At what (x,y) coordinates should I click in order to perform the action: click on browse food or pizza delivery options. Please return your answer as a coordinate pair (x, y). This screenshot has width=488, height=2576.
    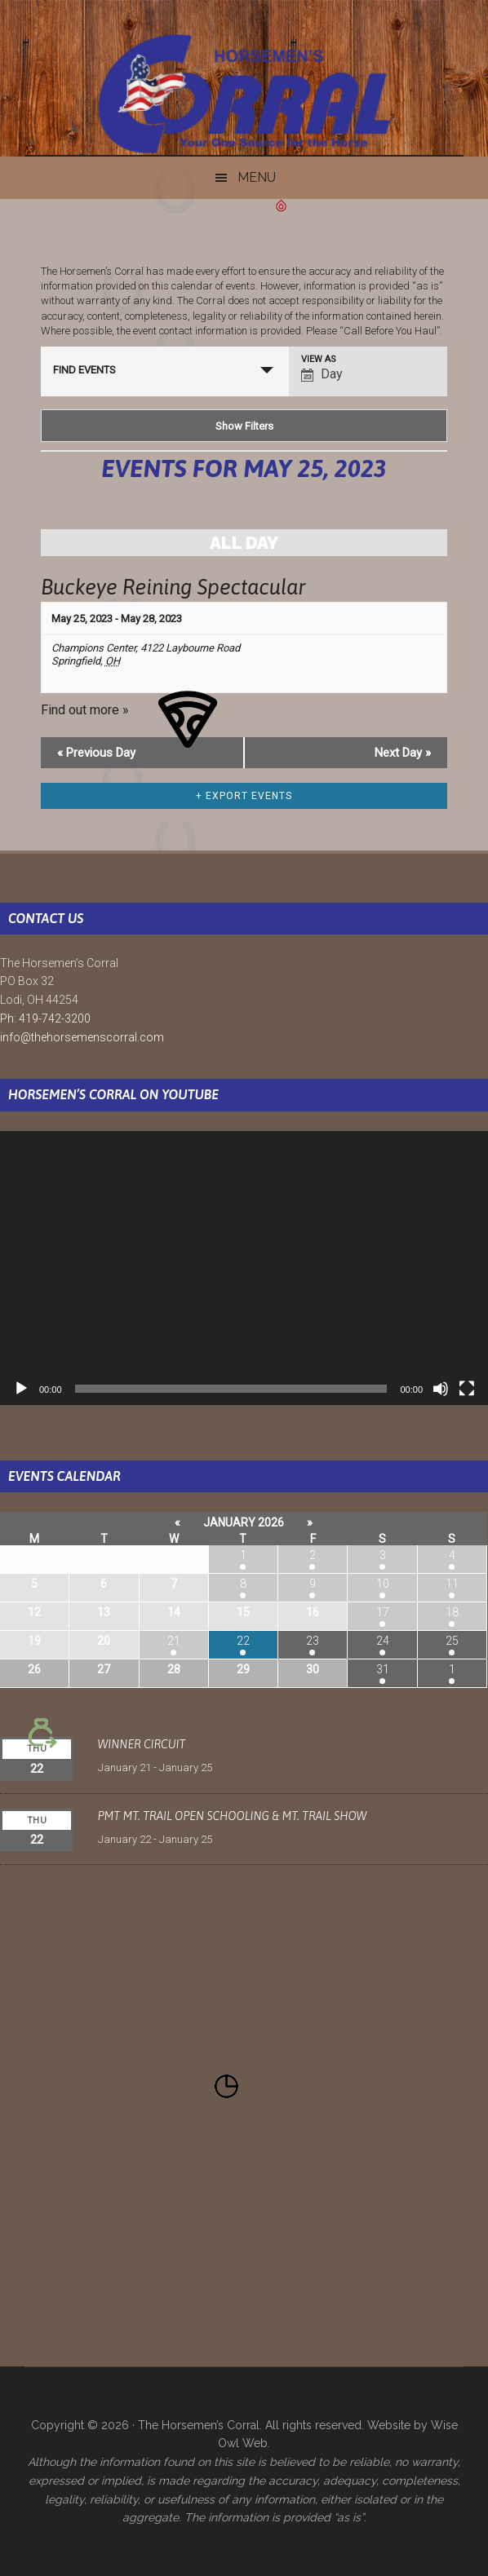
    Looking at the image, I should click on (188, 718).